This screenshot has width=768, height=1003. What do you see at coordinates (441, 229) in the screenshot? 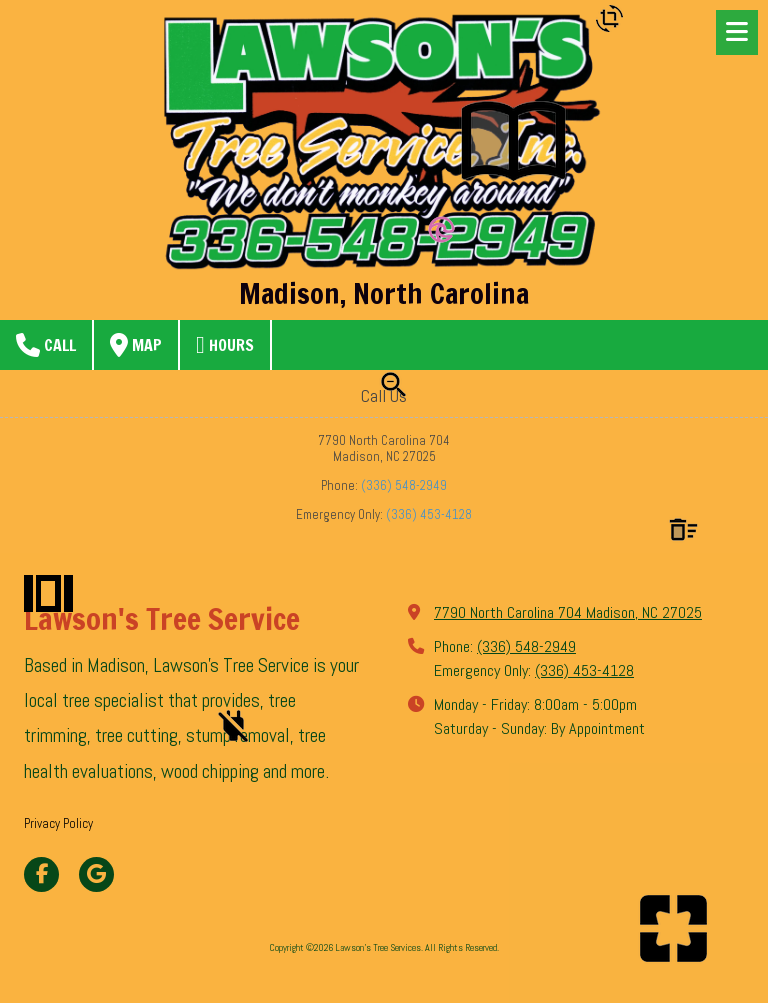
I see `open microsoft edge browser` at bounding box center [441, 229].